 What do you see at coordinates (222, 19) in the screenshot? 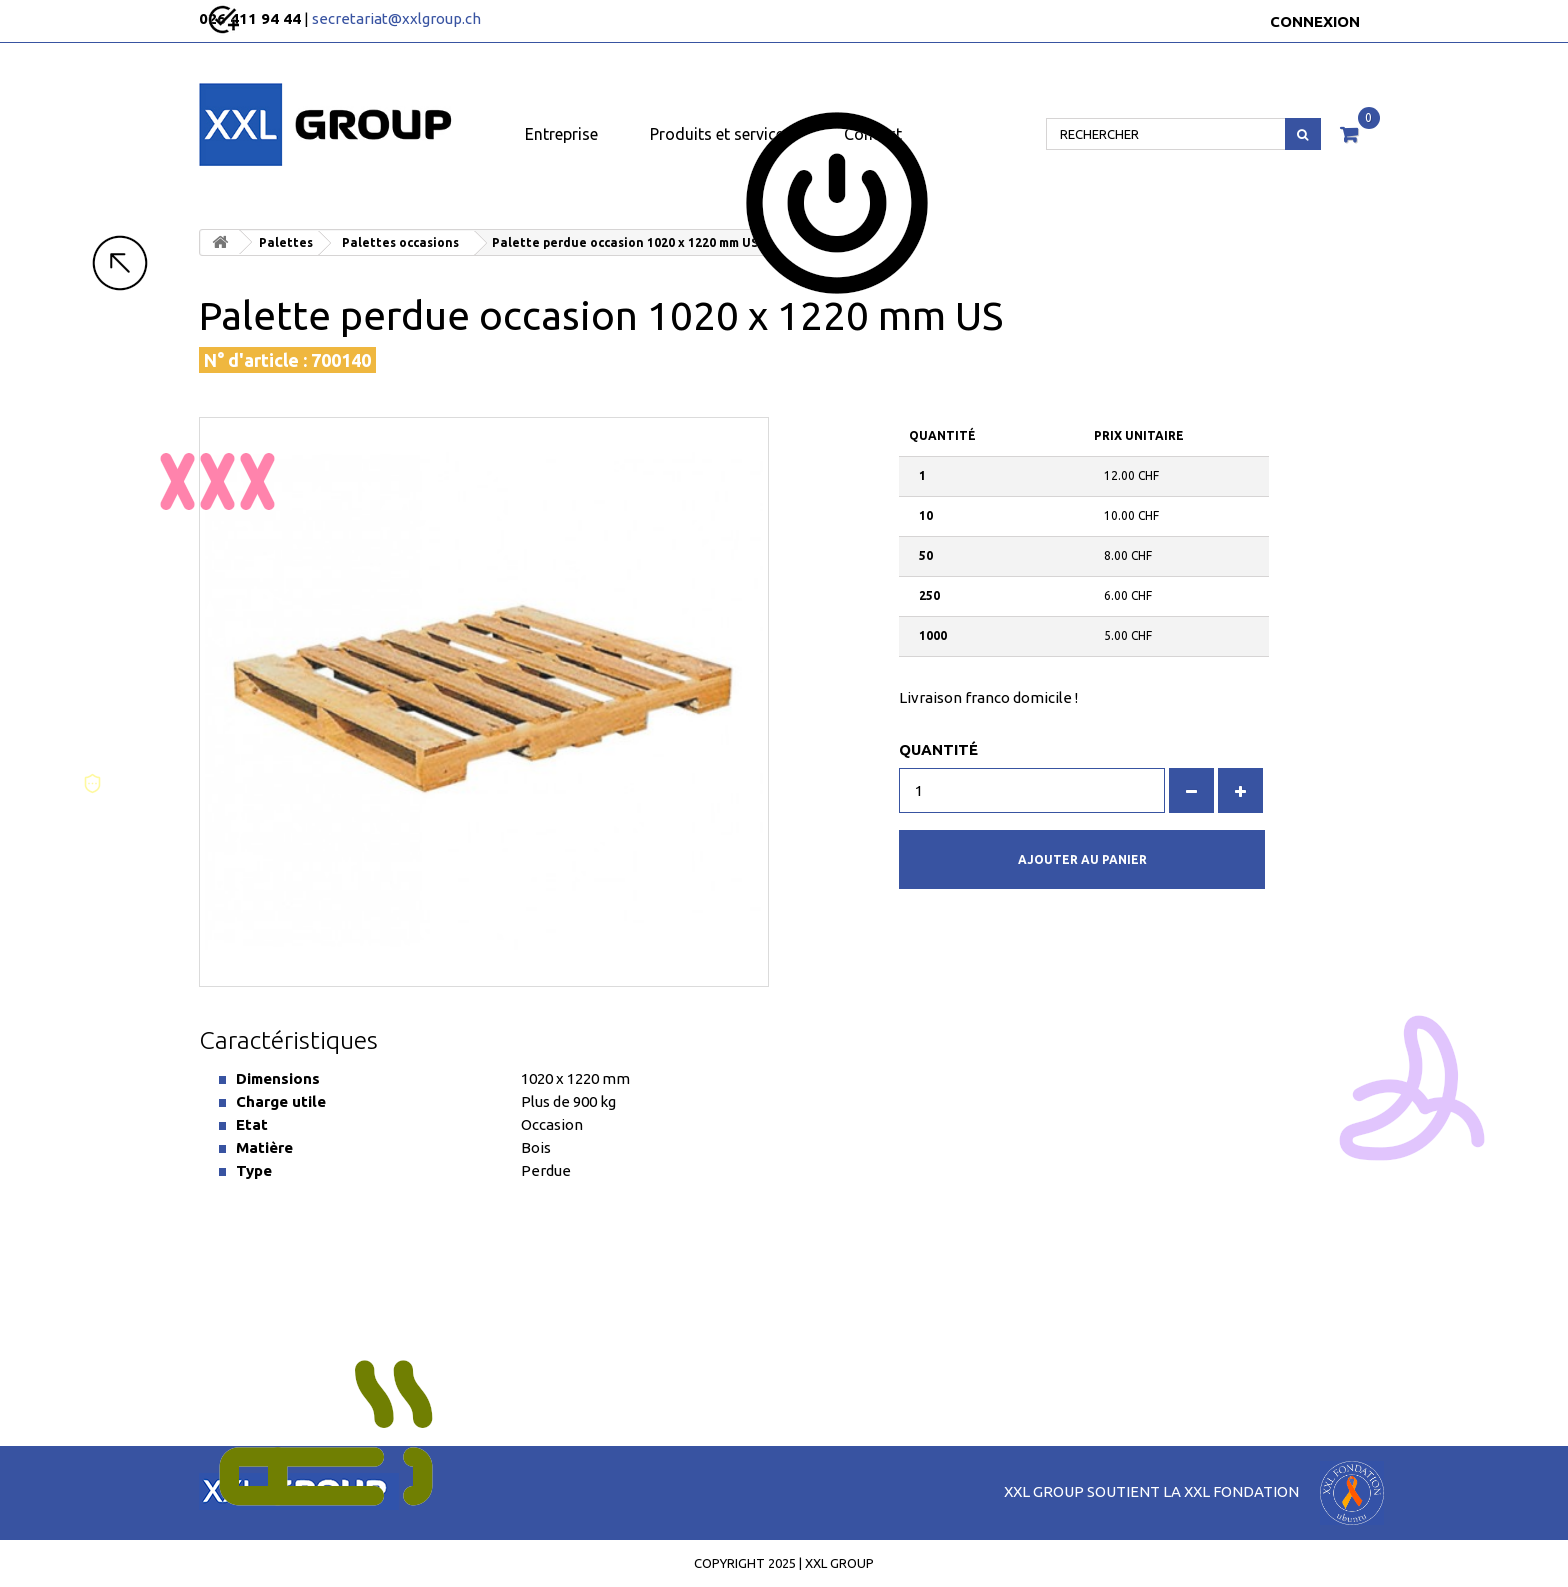
I see `add a new task to your list` at bounding box center [222, 19].